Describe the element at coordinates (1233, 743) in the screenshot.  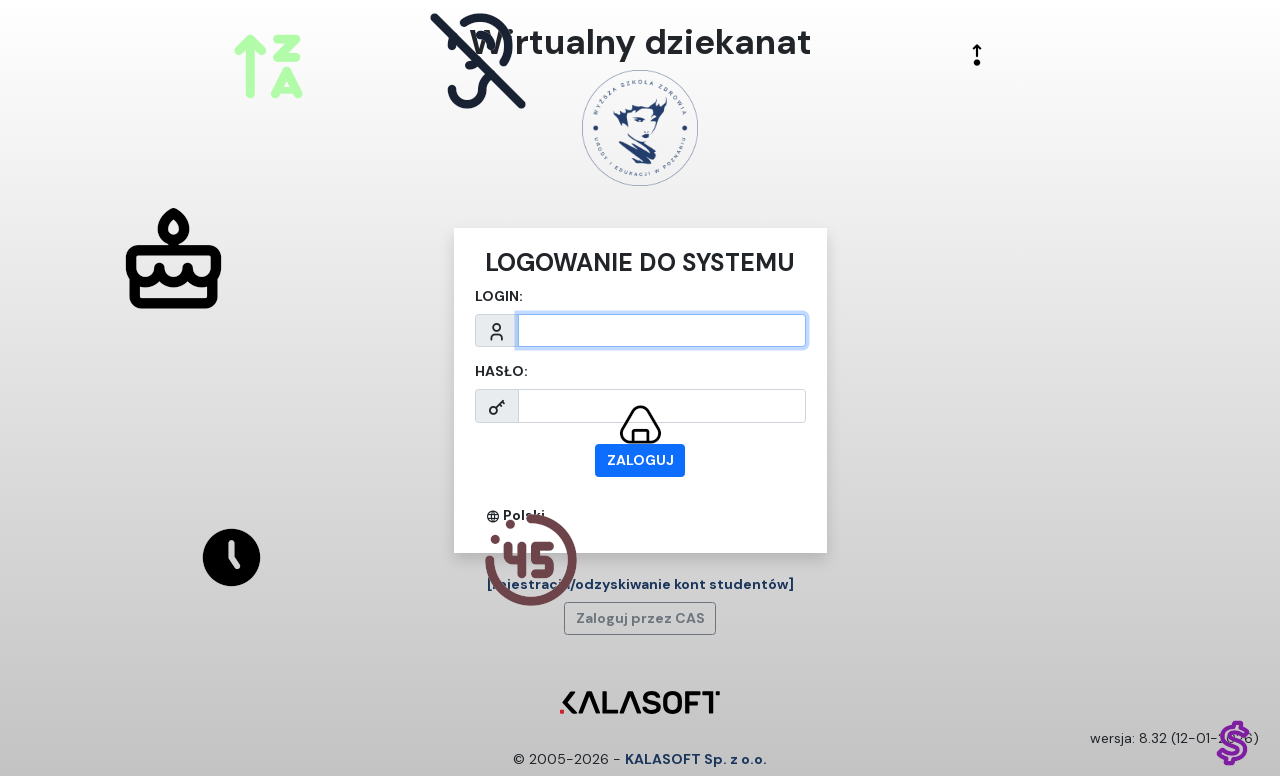
I see `open Cash App` at that location.